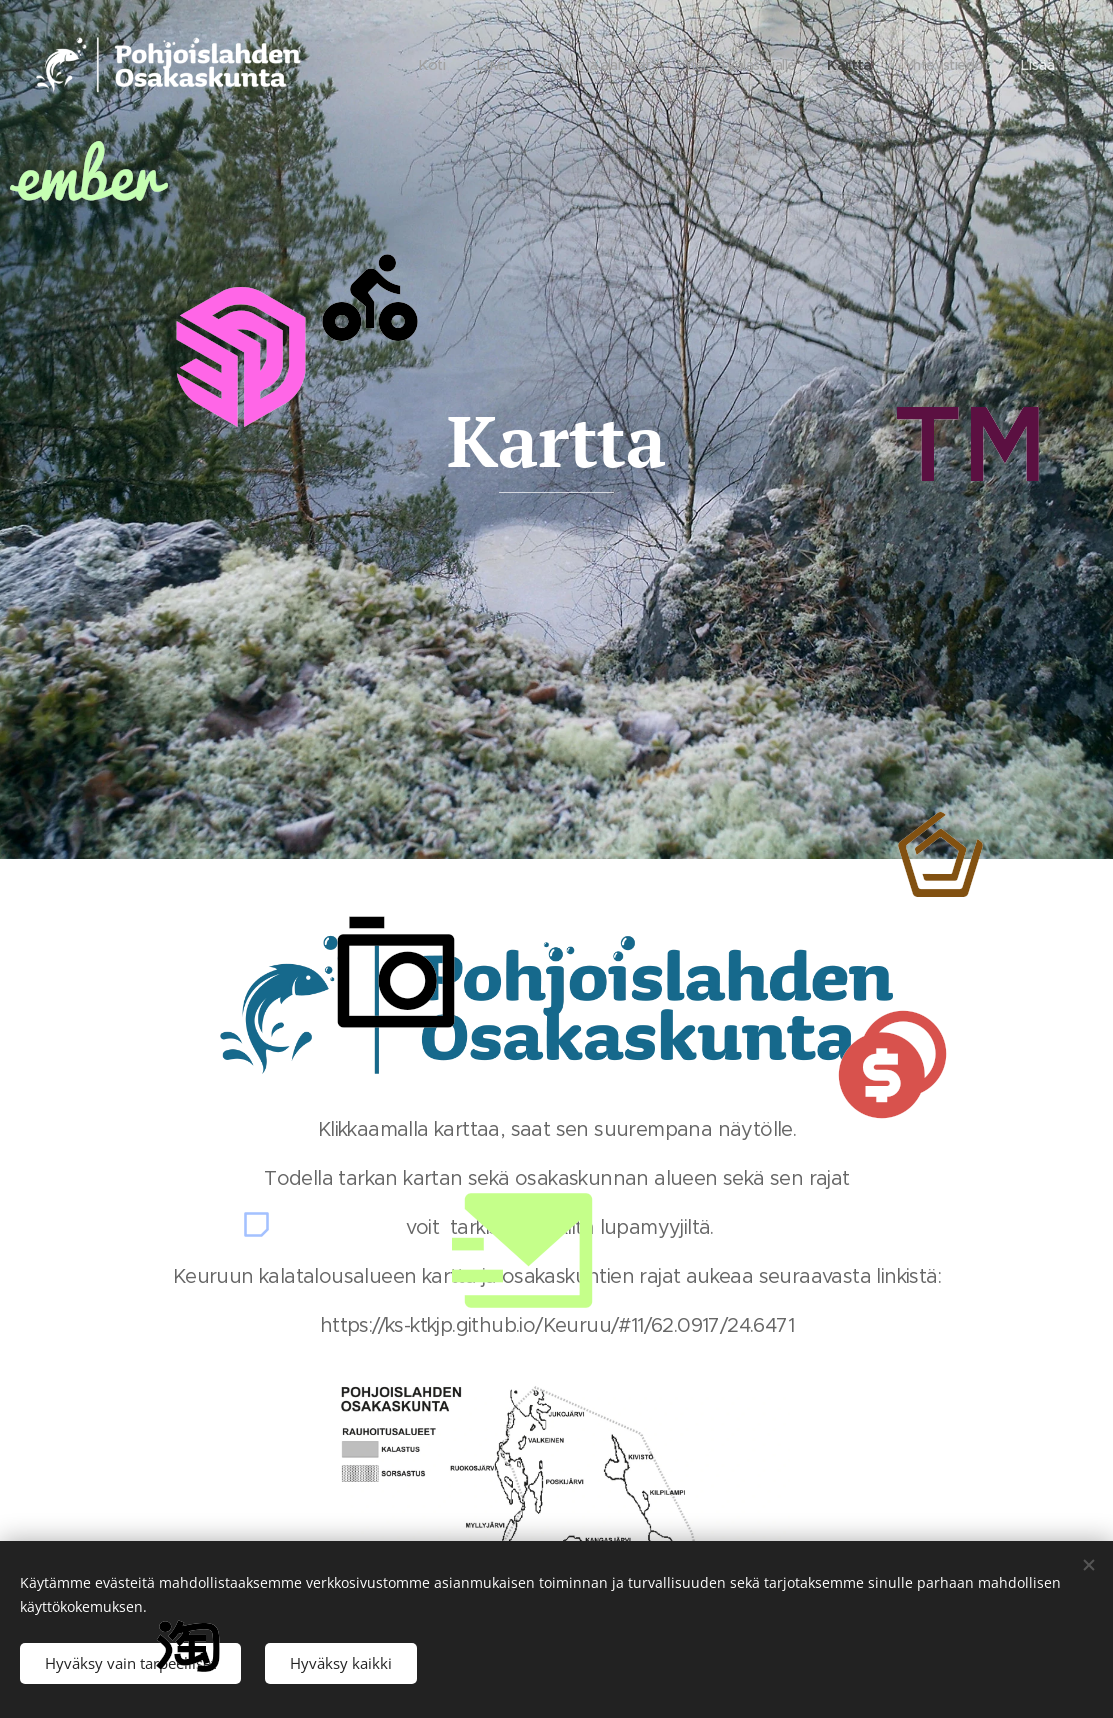  What do you see at coordinates (187, 1646) in the screenshot?
I see `open Taobao app` at bounding box center [187, 1646].